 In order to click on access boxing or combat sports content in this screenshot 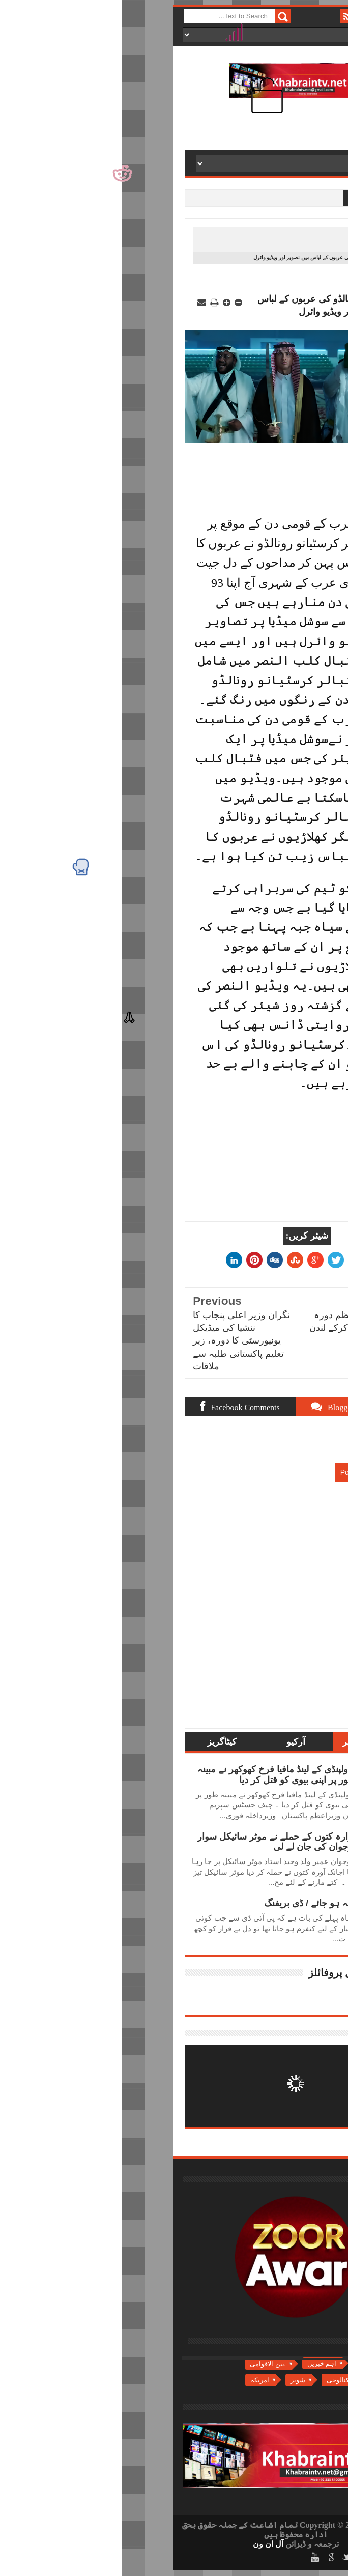, I will do `click(81, 867)`.